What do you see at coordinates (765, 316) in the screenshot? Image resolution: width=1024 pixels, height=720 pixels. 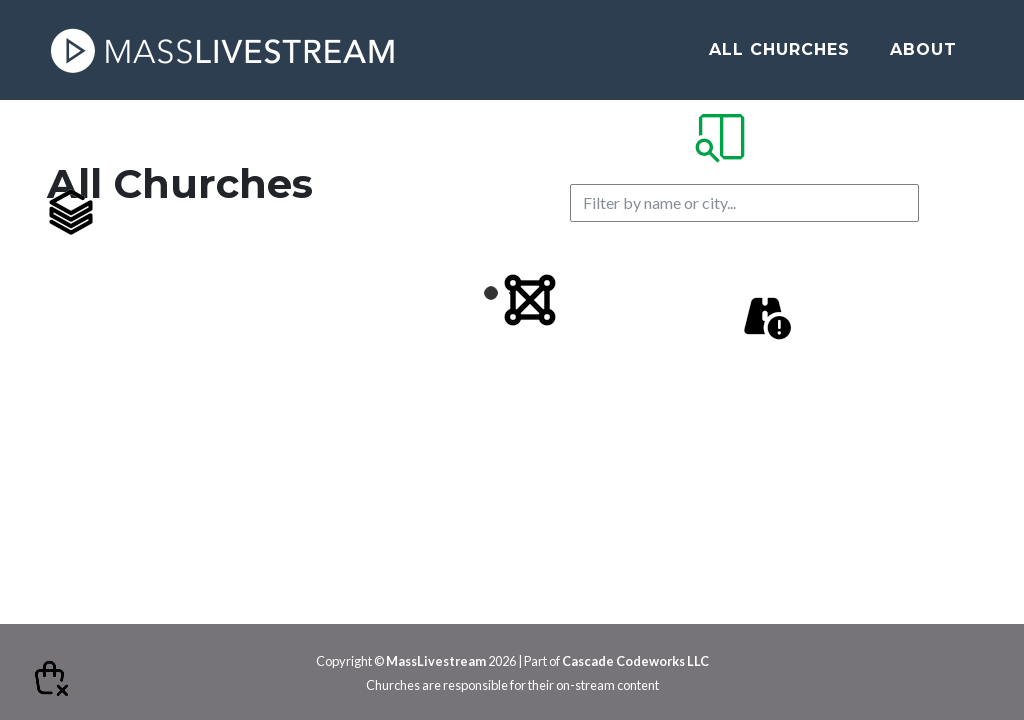 I see `road hazard or traffic warning ahead` at bounding box center [765, 316].